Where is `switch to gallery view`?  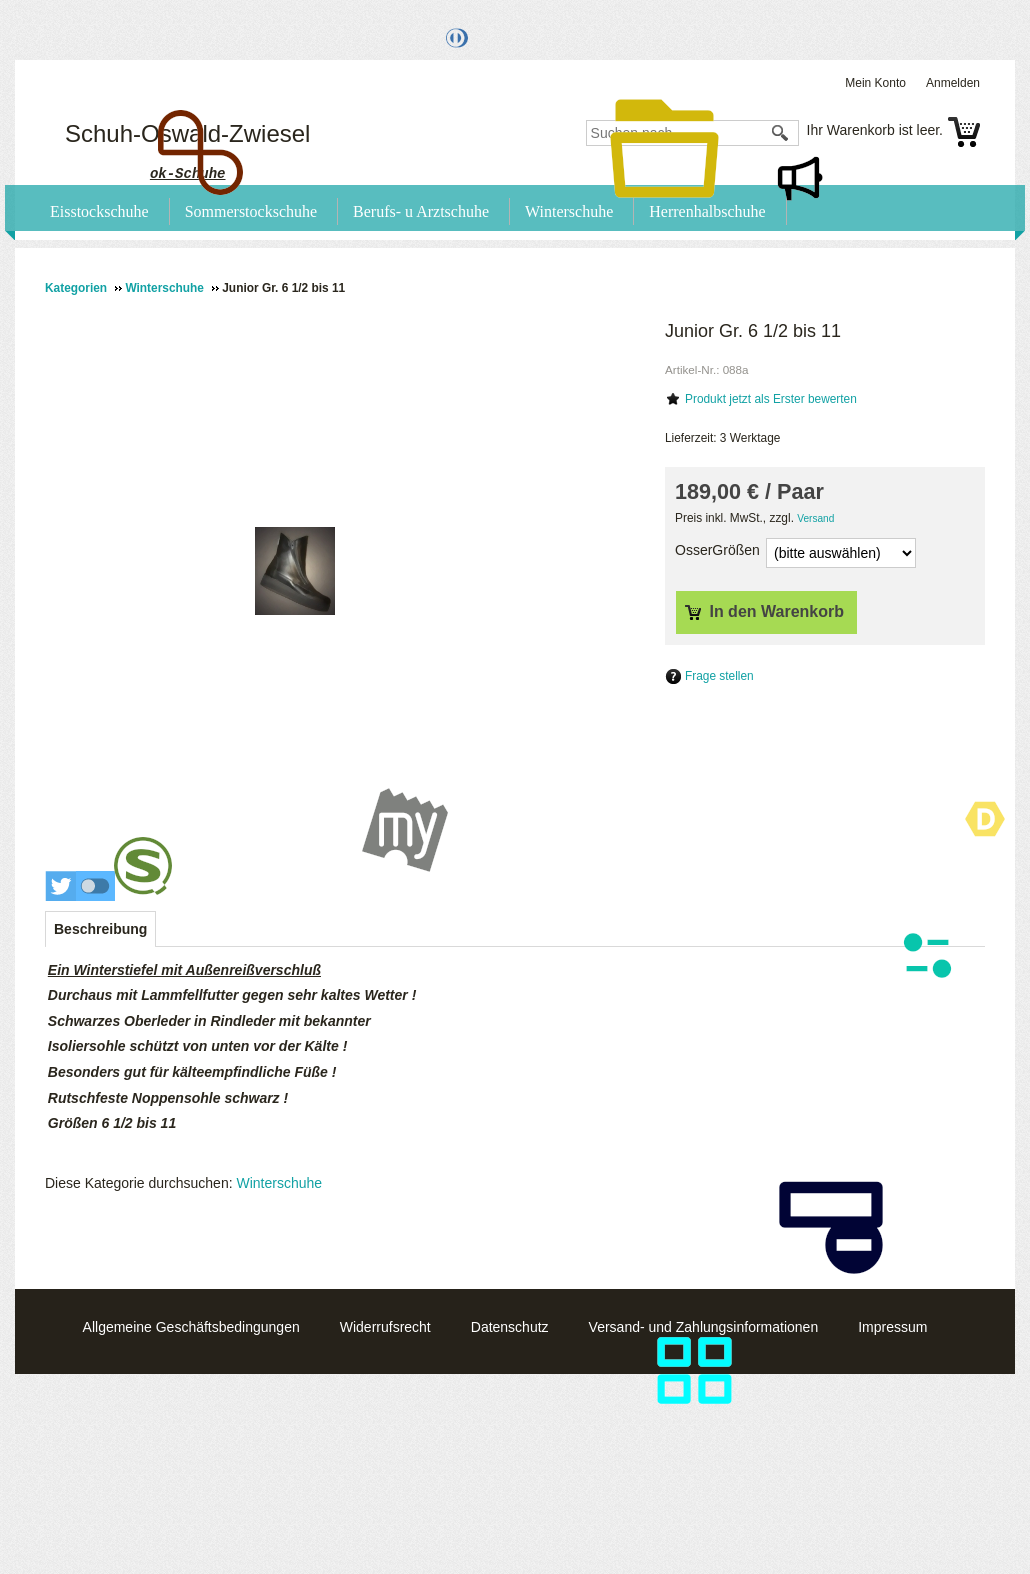 switch to gallery view is located at coordinates (694, 1370).